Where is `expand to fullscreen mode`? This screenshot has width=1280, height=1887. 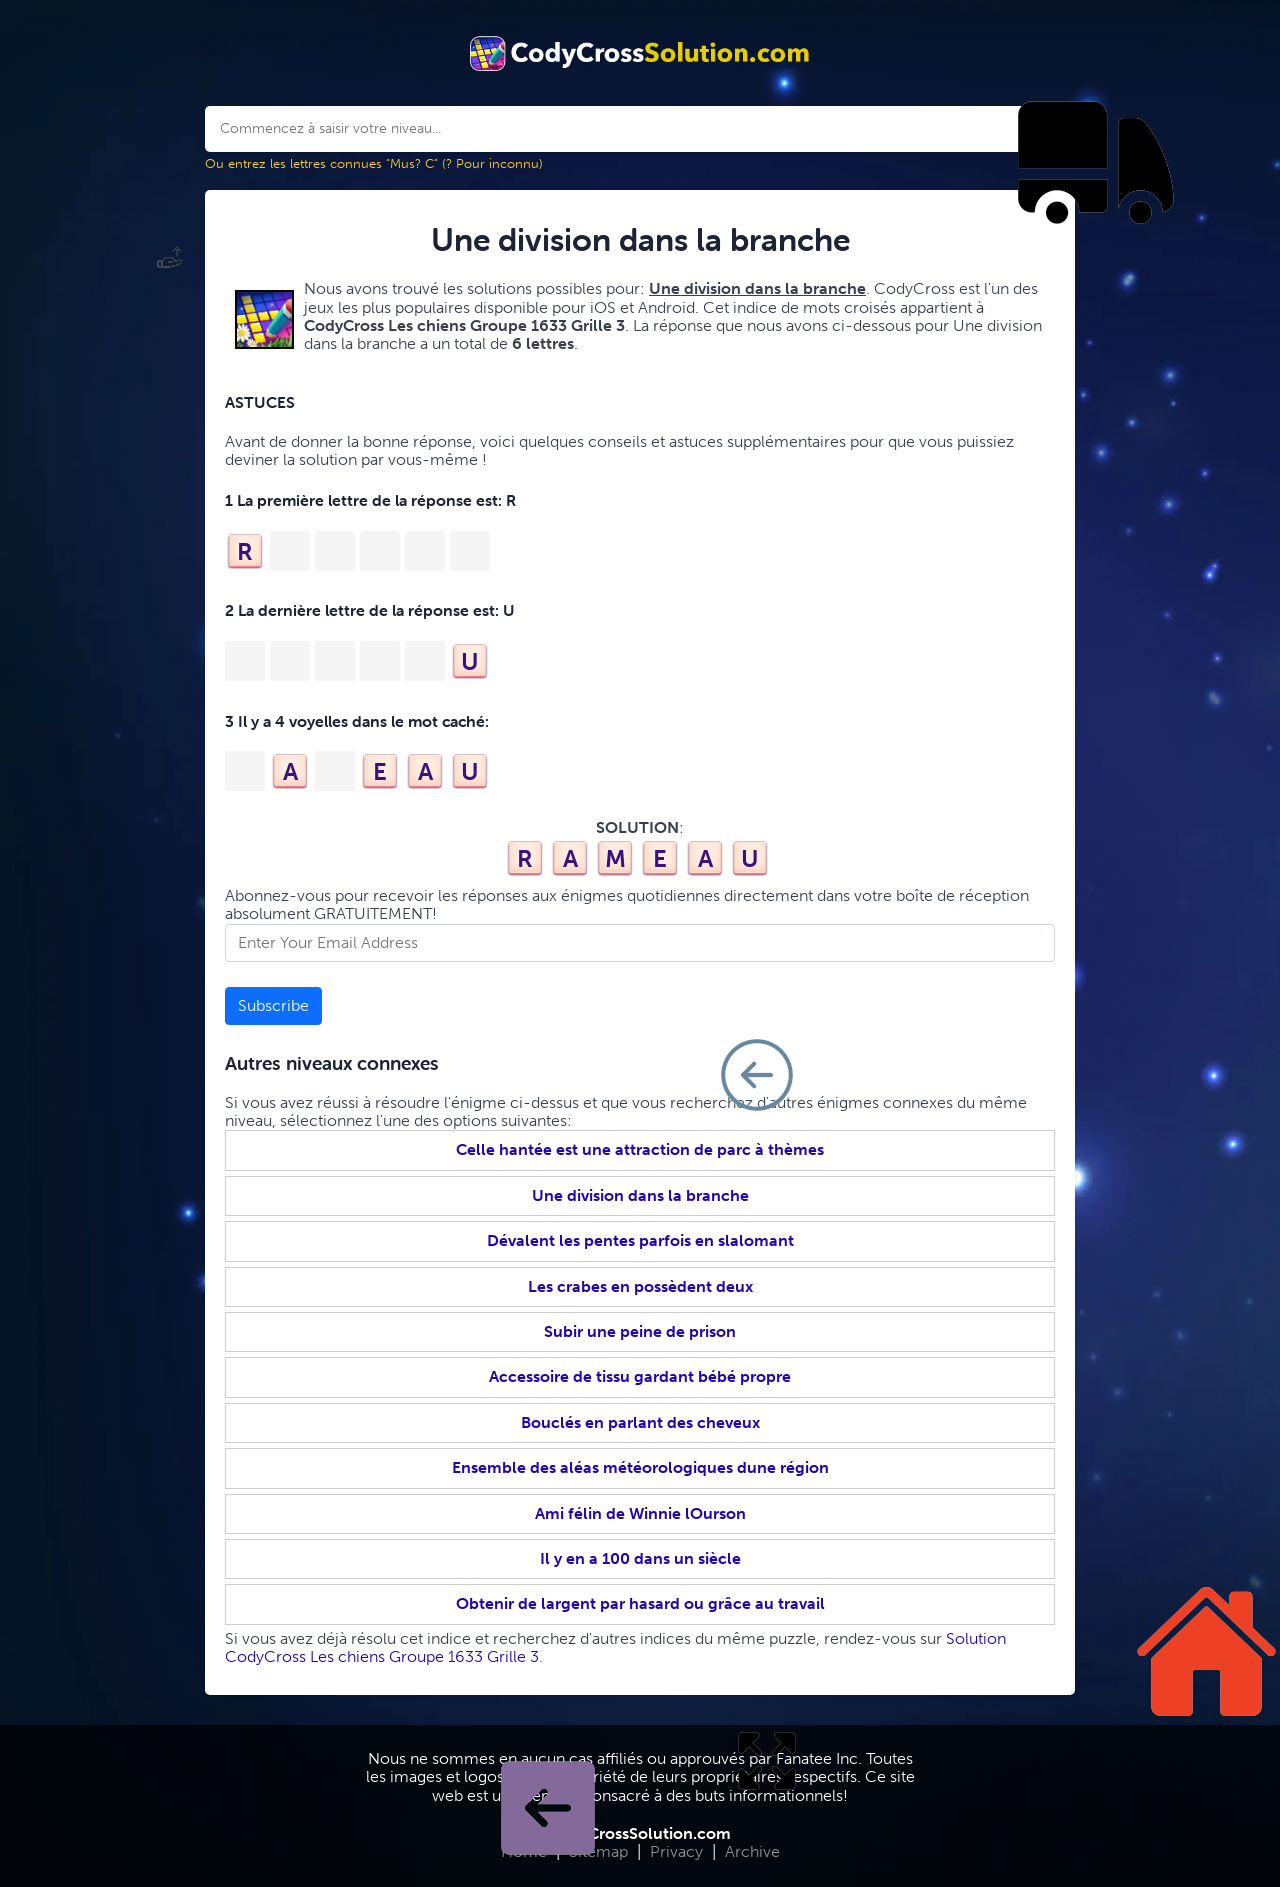
expand to fullscreen mode is located at coordinates (767, 1761).